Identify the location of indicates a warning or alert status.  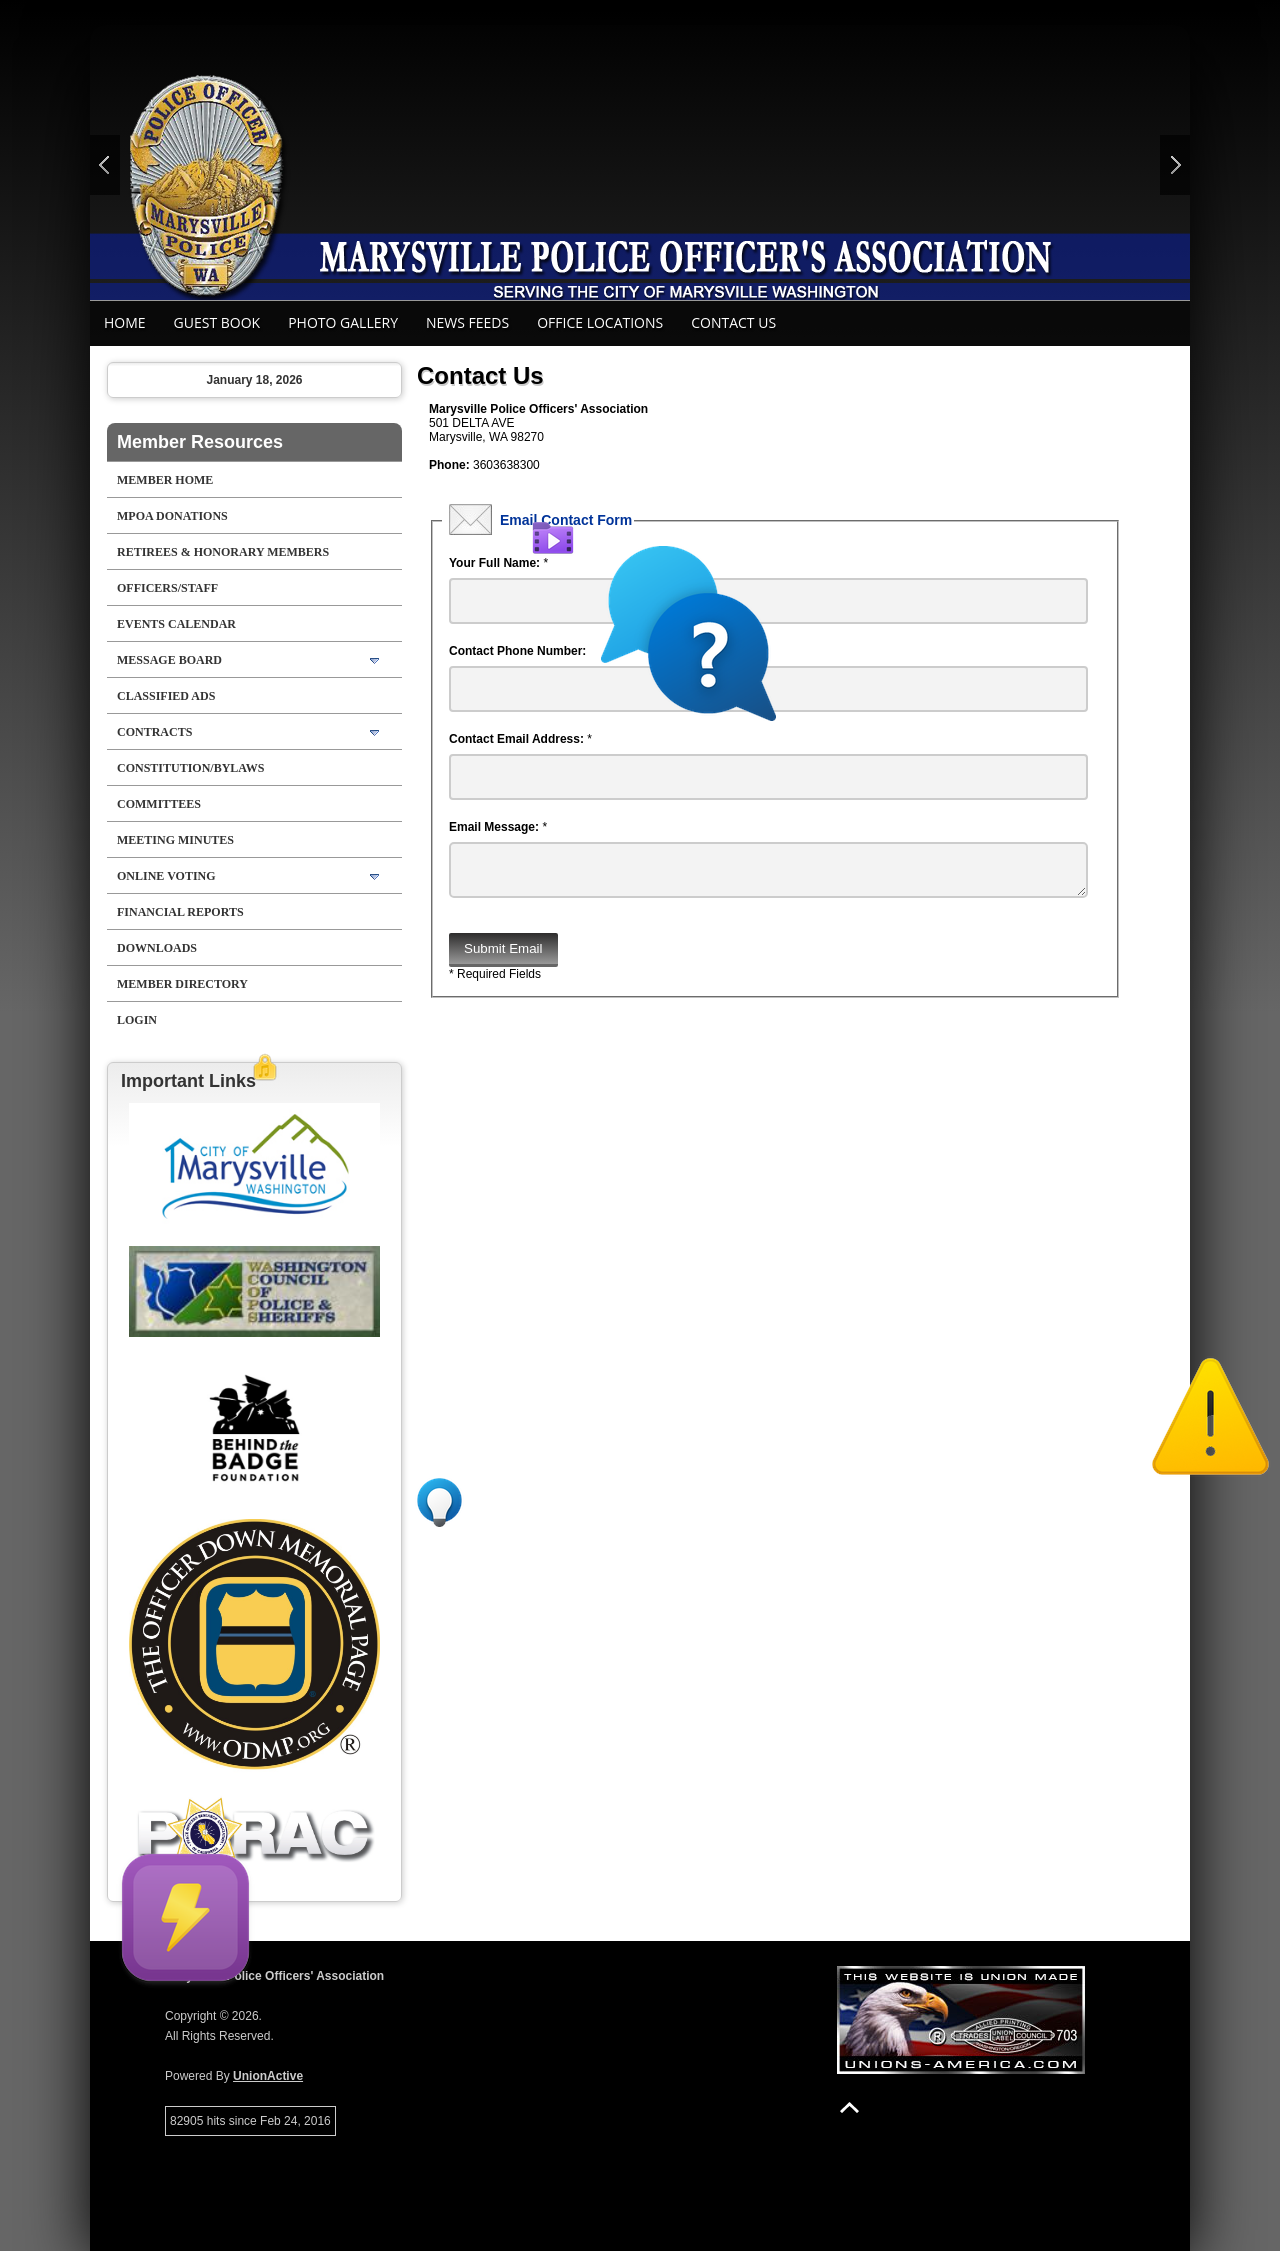
(1210, 1416).